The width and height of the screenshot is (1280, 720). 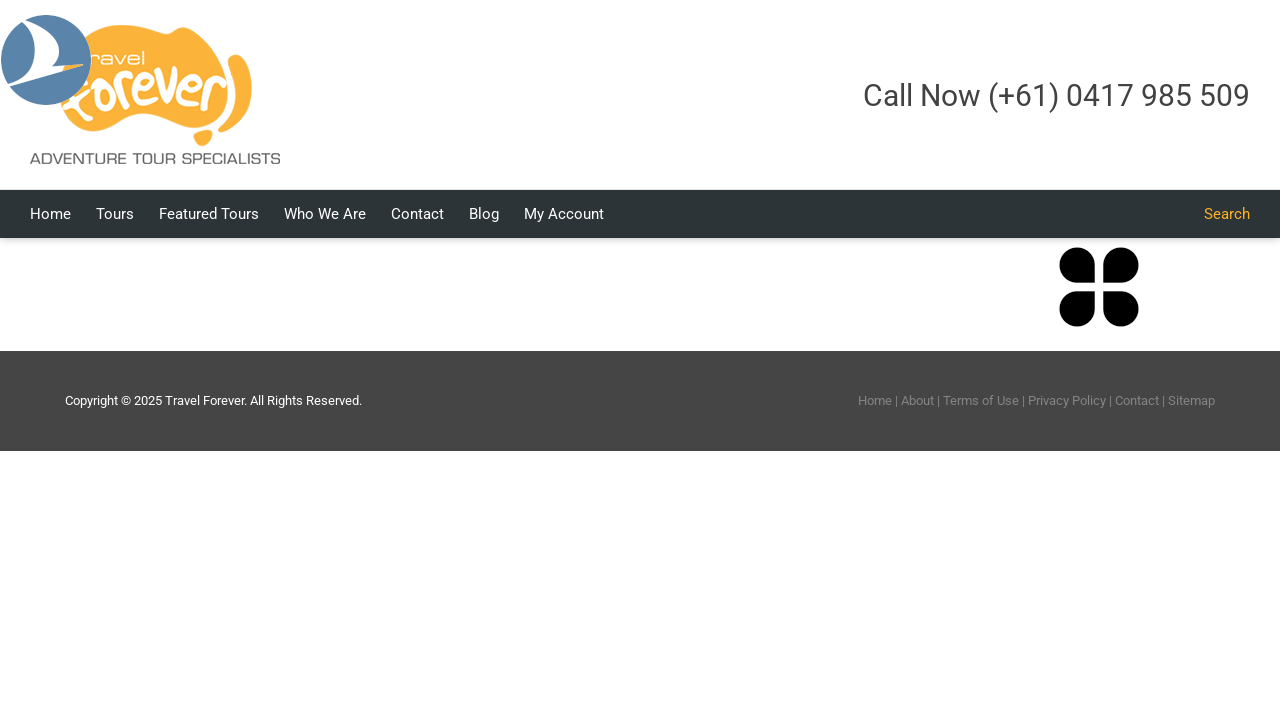 What do you see at coordinates (46, 60) in the screenshot?
I see `Turkish Airlines logo` at bounding box center [46, 60].